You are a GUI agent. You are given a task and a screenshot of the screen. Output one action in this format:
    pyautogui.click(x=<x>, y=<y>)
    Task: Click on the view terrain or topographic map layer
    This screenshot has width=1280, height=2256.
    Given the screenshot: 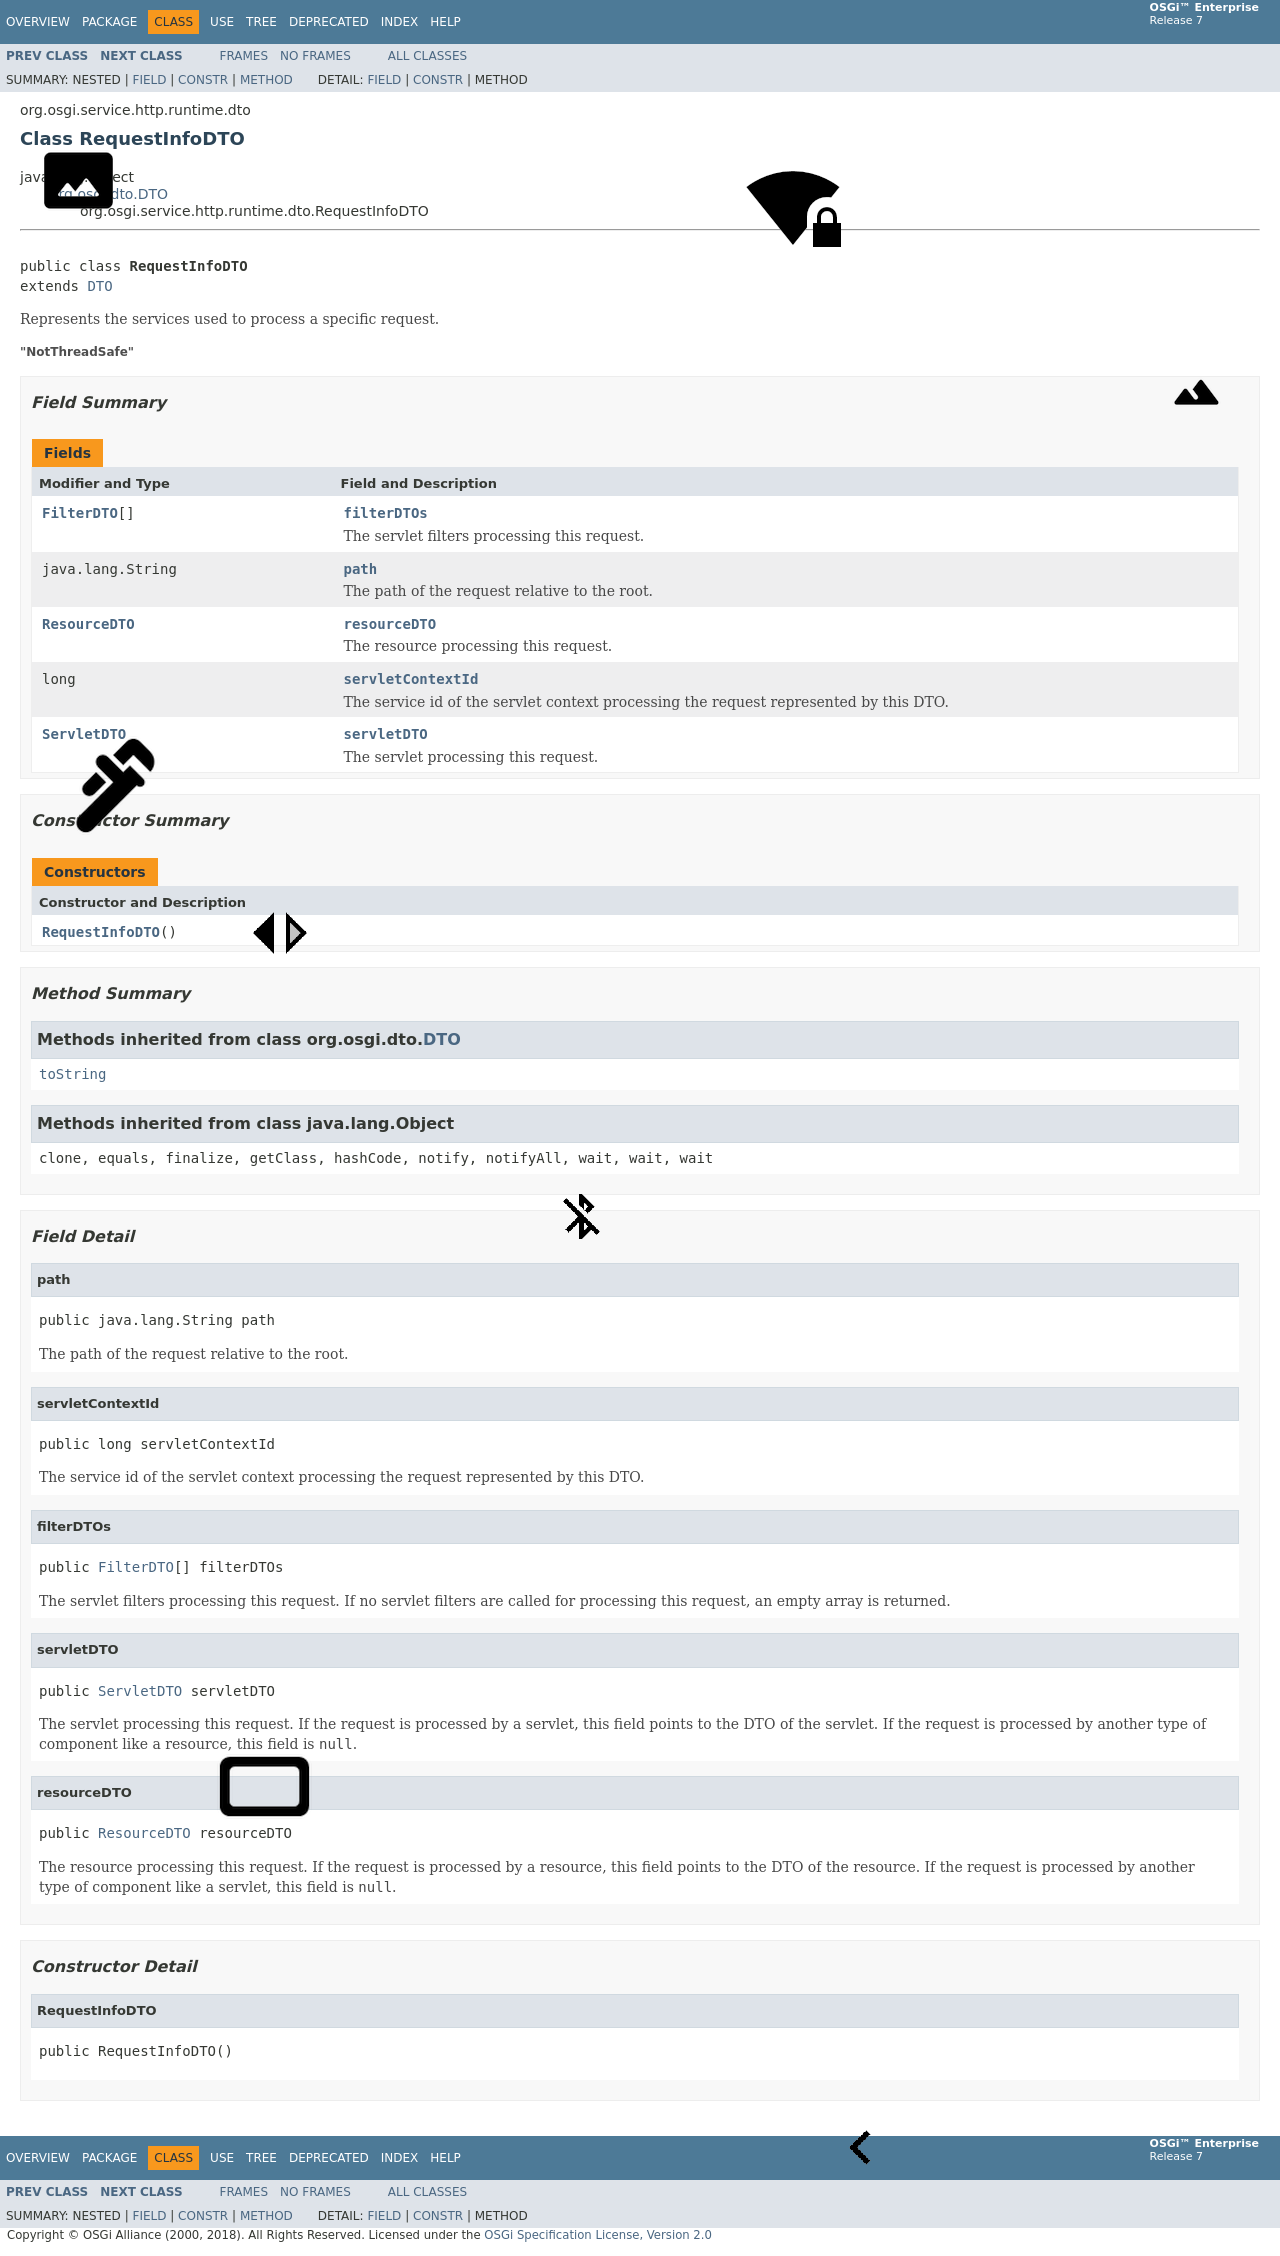 What is the action you would take?
    pyautogui.click(x=1196, y=391)
    